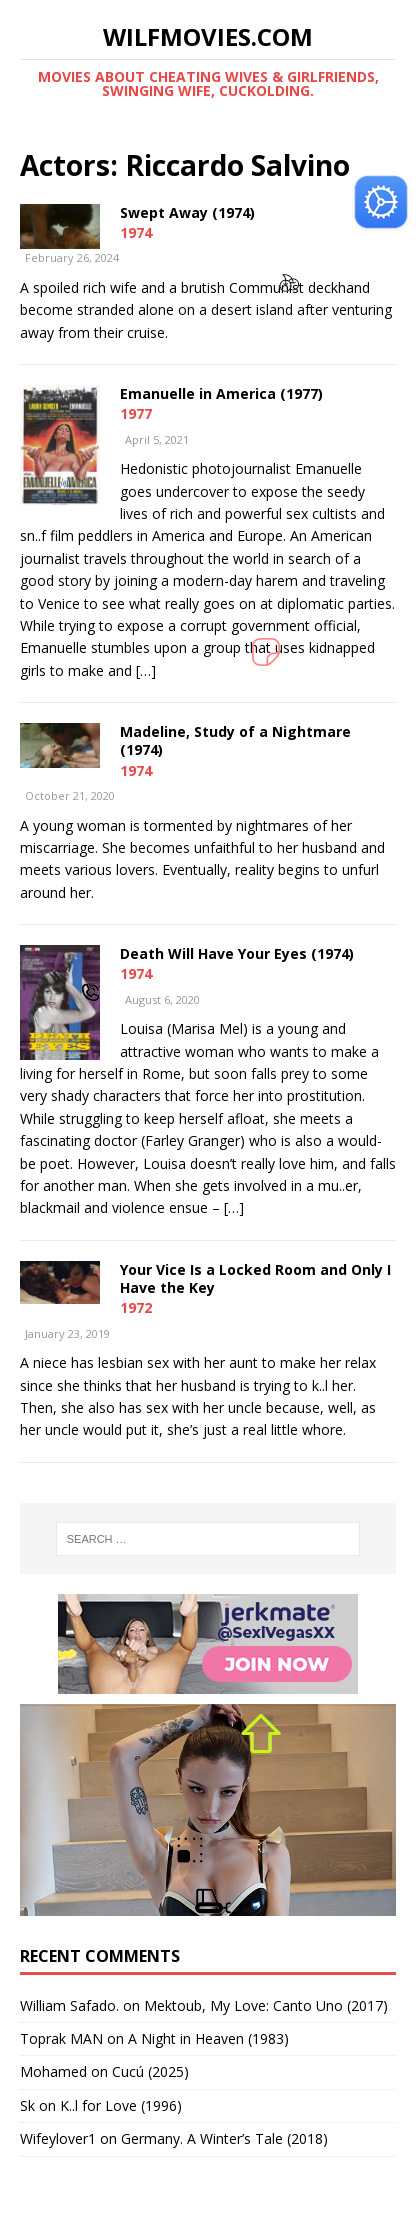  Describe the element at coordinates (190, 1850) in the screenshot. I see `align content to bottom-left corner` at that location.